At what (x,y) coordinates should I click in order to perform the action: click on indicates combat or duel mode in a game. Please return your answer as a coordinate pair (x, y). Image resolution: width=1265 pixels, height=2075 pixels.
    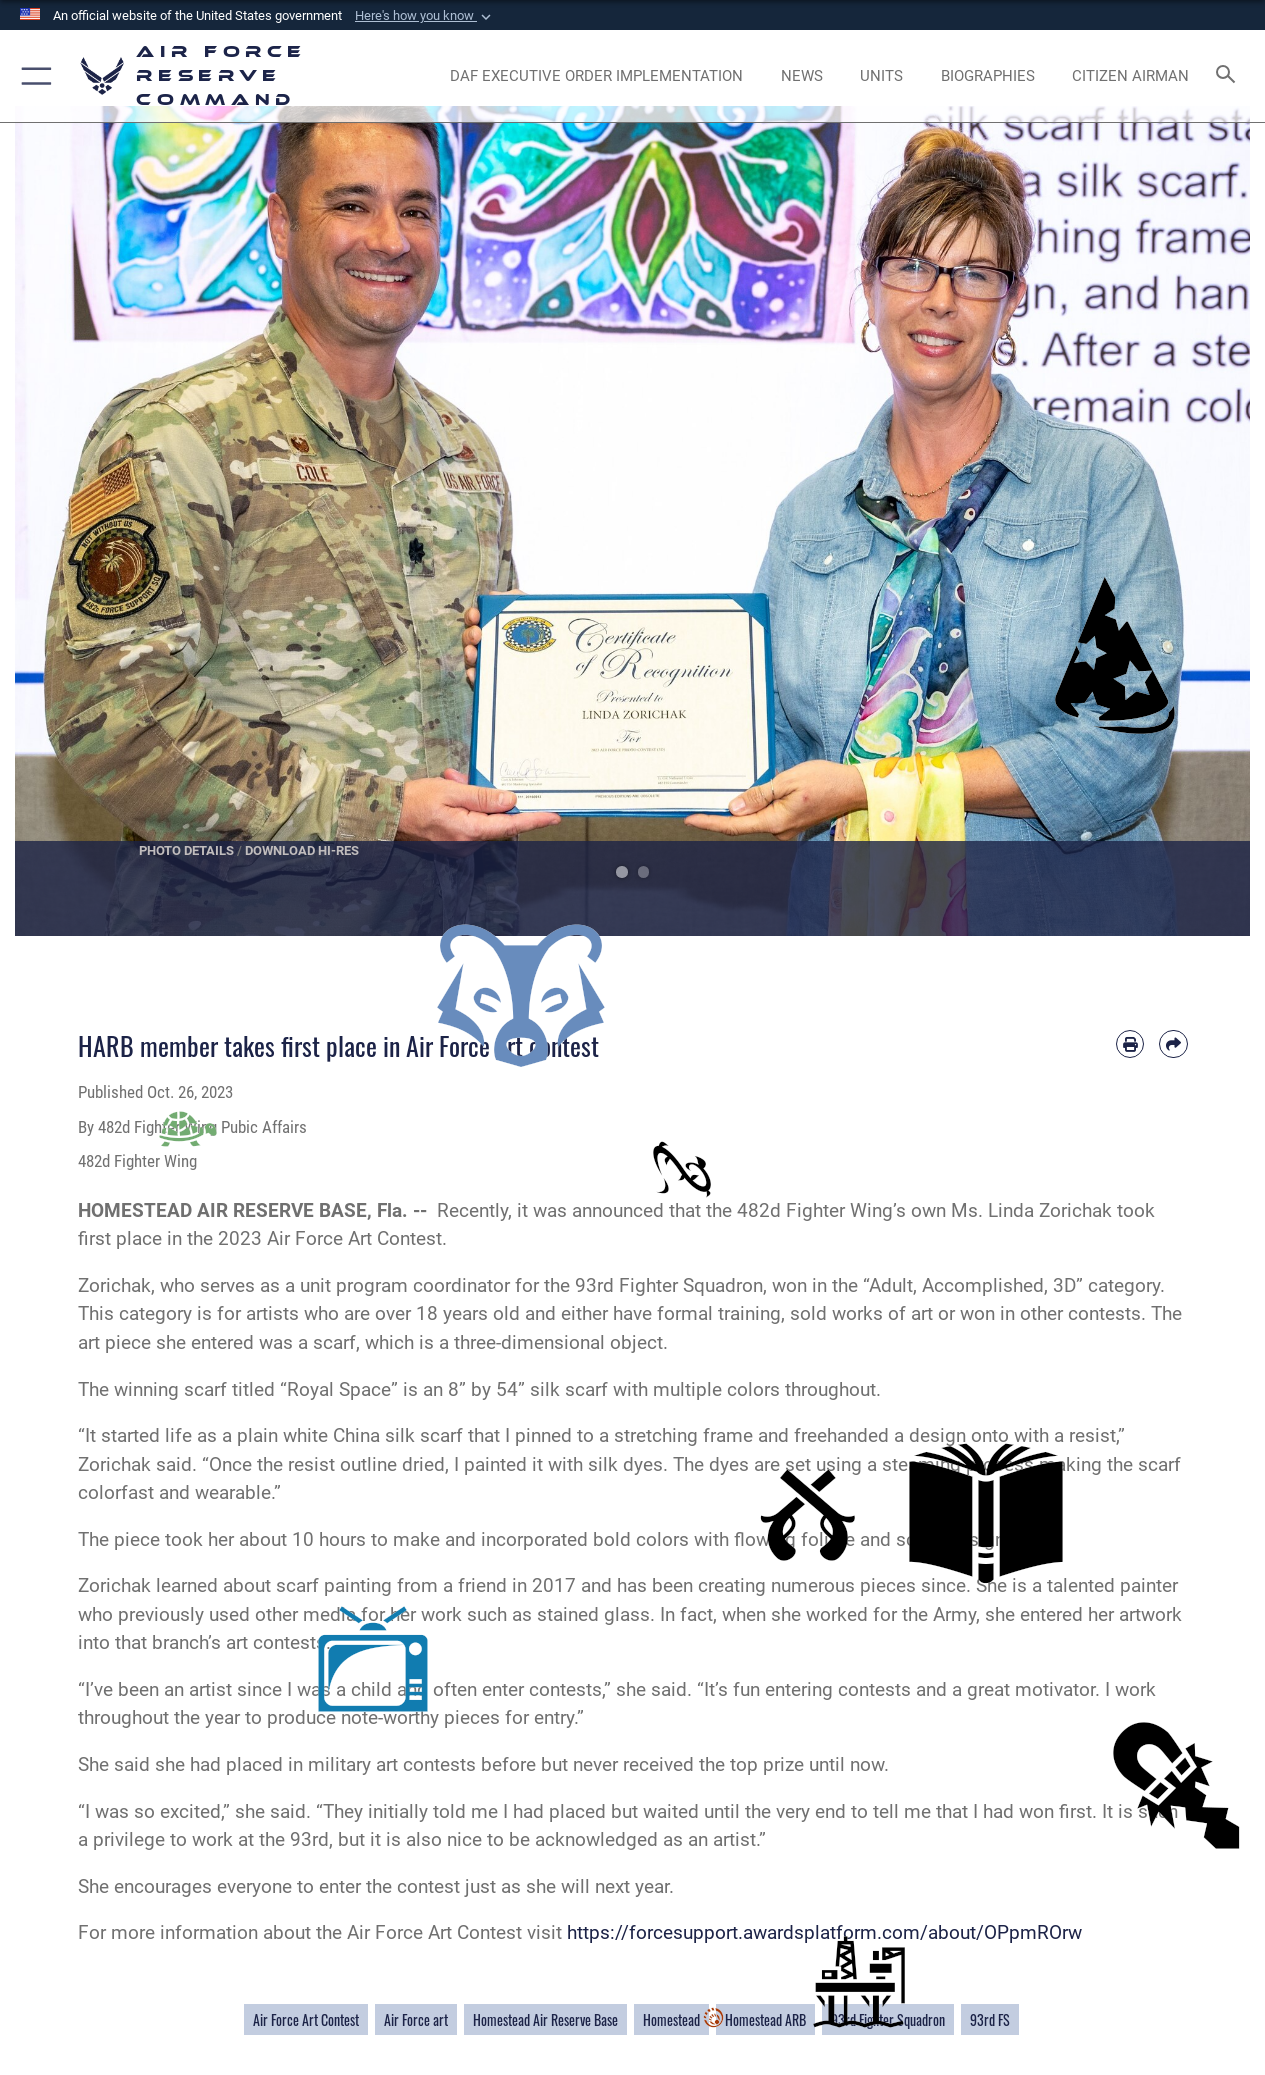
    Looking at the image, I should click on (808, 1515).